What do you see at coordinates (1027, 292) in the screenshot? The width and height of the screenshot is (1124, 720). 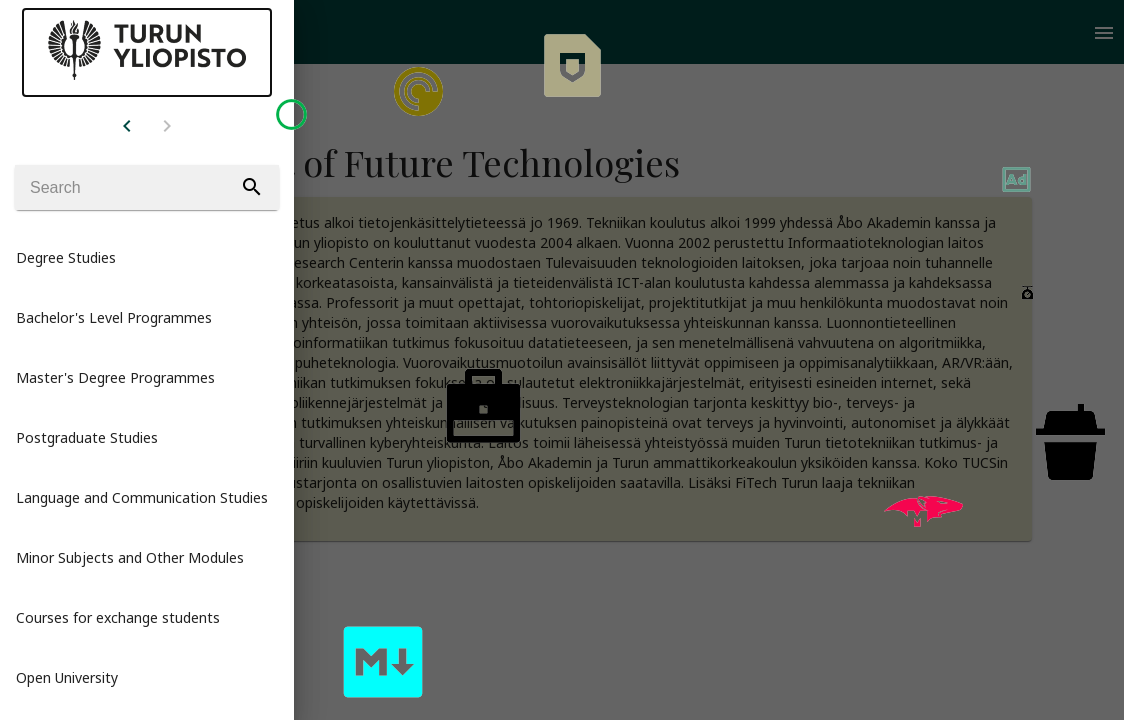 I see `view weight or measurement settings` at bounding box center [1027, 292].